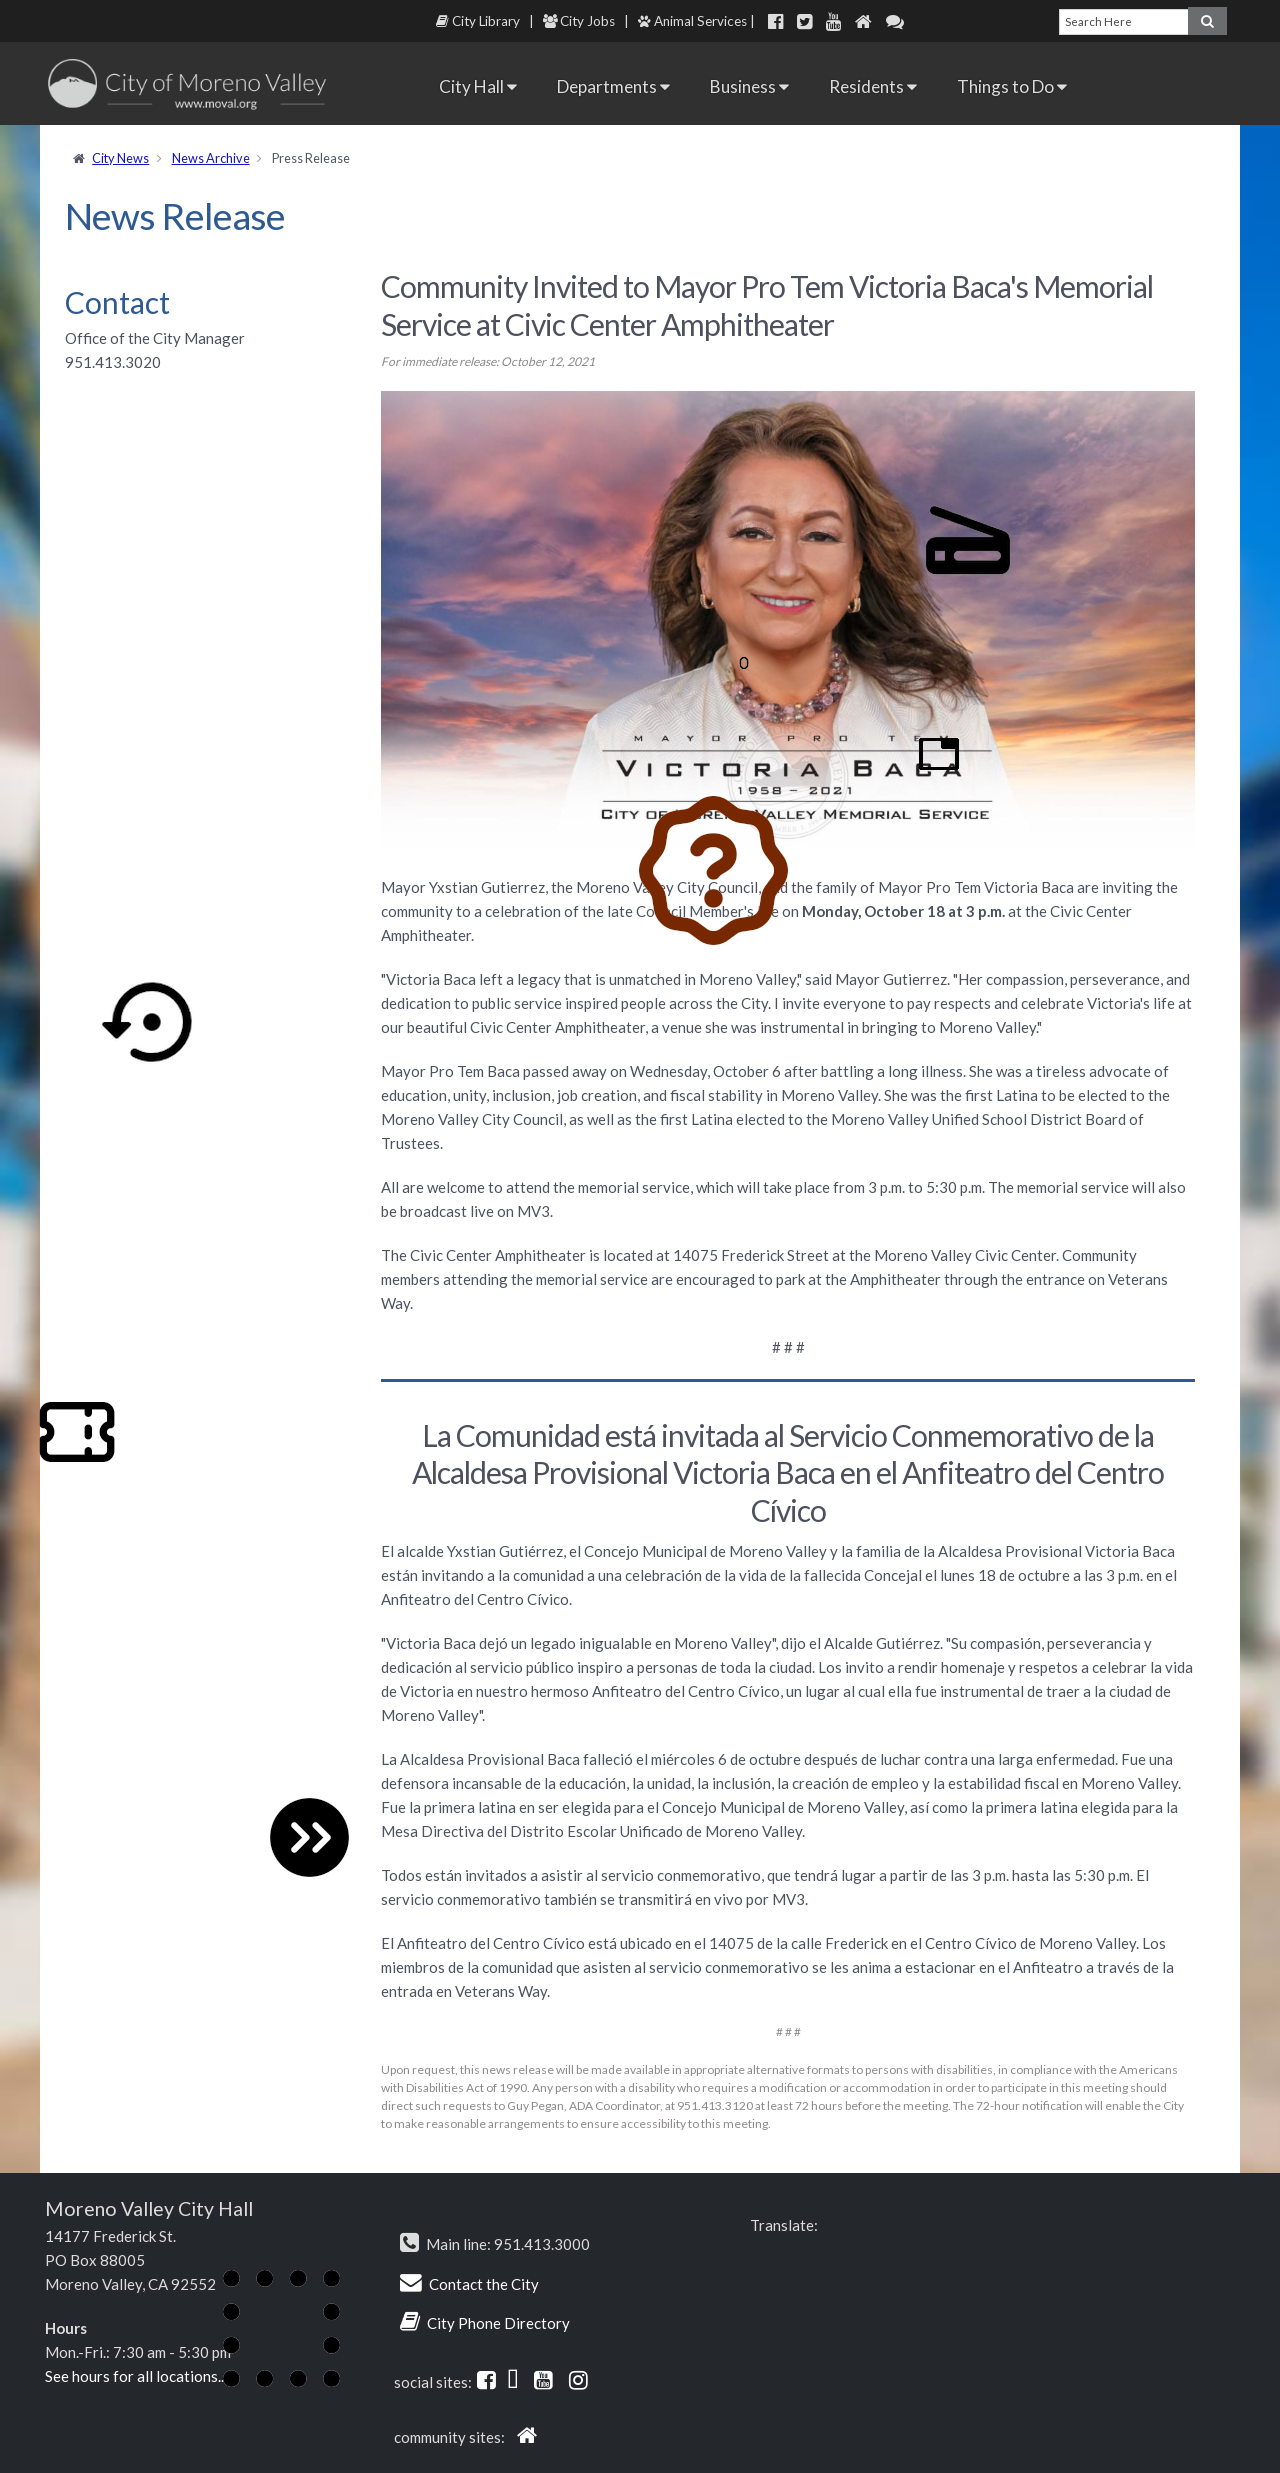 This screenshot has height=2473, width=1280. Describe the element at coordinates (152, 1022) in the screenshot. I see `restore settings to a previous backup` at that location.